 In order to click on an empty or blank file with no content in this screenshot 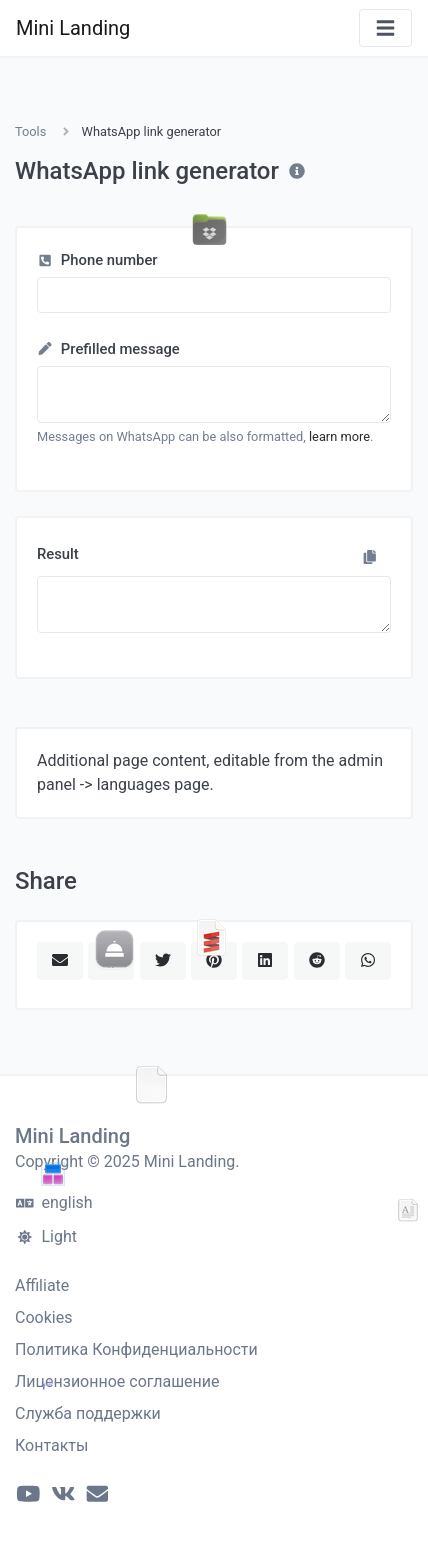, I will do `click(151, 1084)`.